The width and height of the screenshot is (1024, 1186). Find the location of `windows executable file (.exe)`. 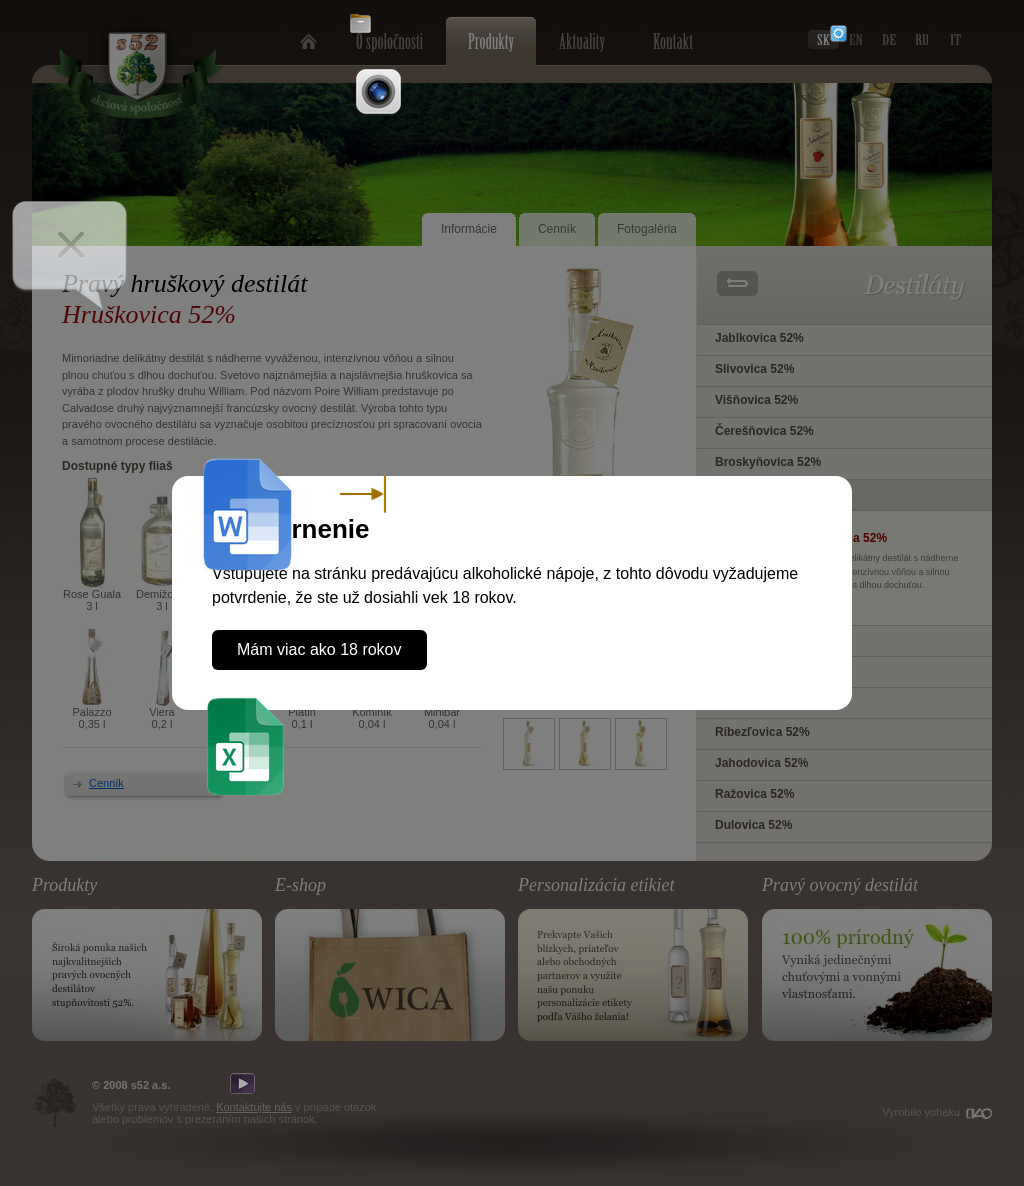

windows executable file (.exe) is located at coordinates (838, 33).